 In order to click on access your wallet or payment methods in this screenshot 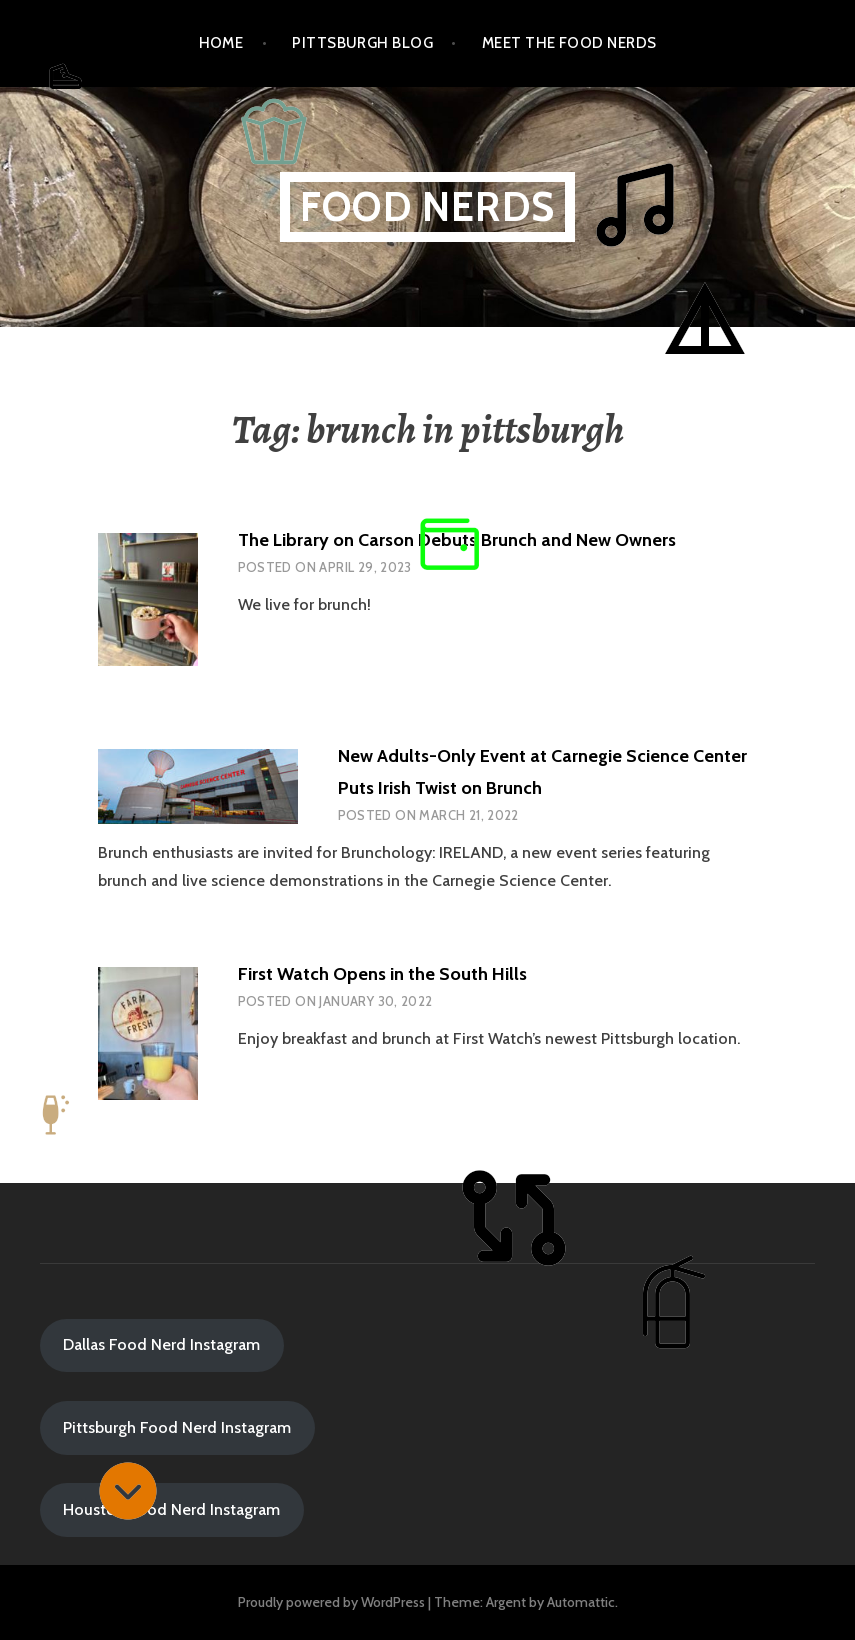, I will do `click(448, 546)`.